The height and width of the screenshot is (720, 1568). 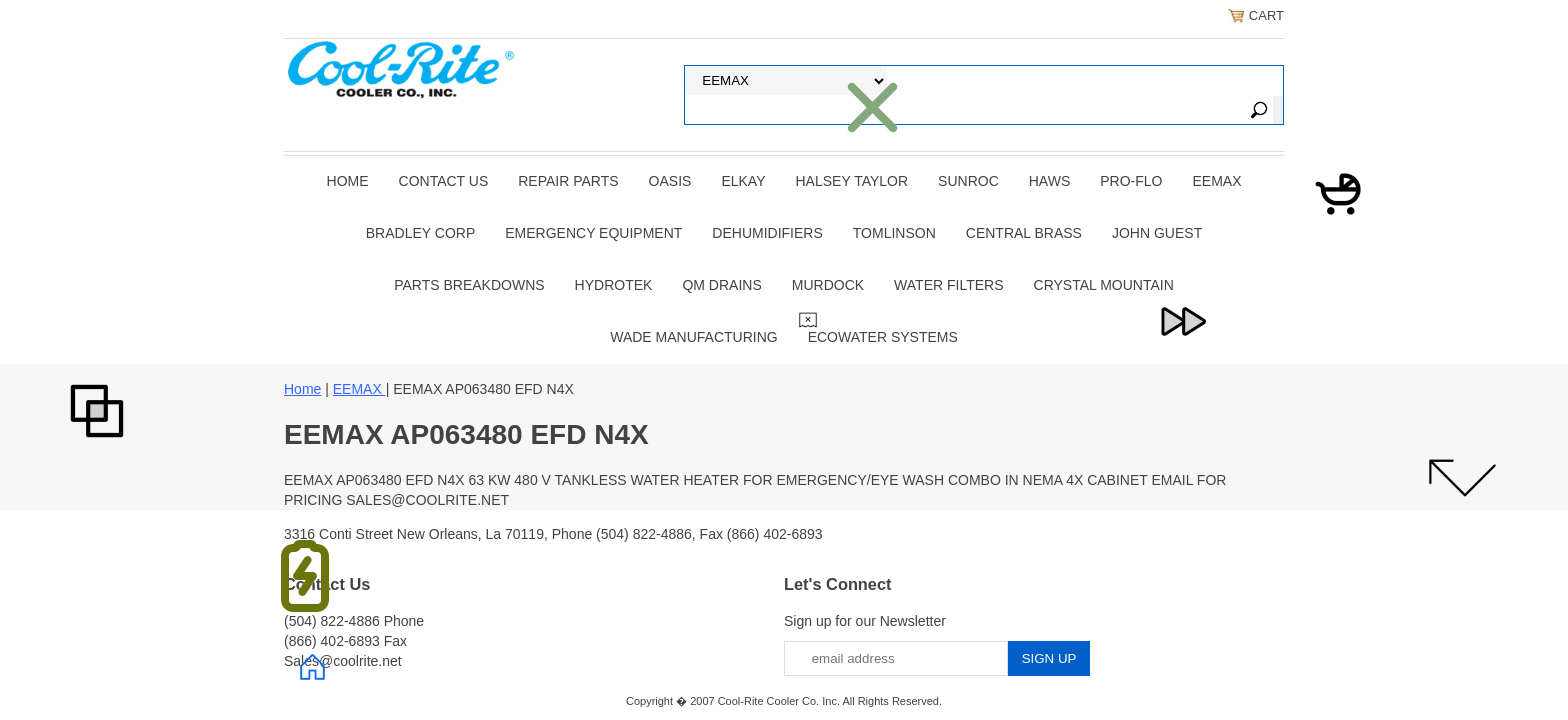 I want to click on merge or intersect selected layers, so click(x=97, y=411).